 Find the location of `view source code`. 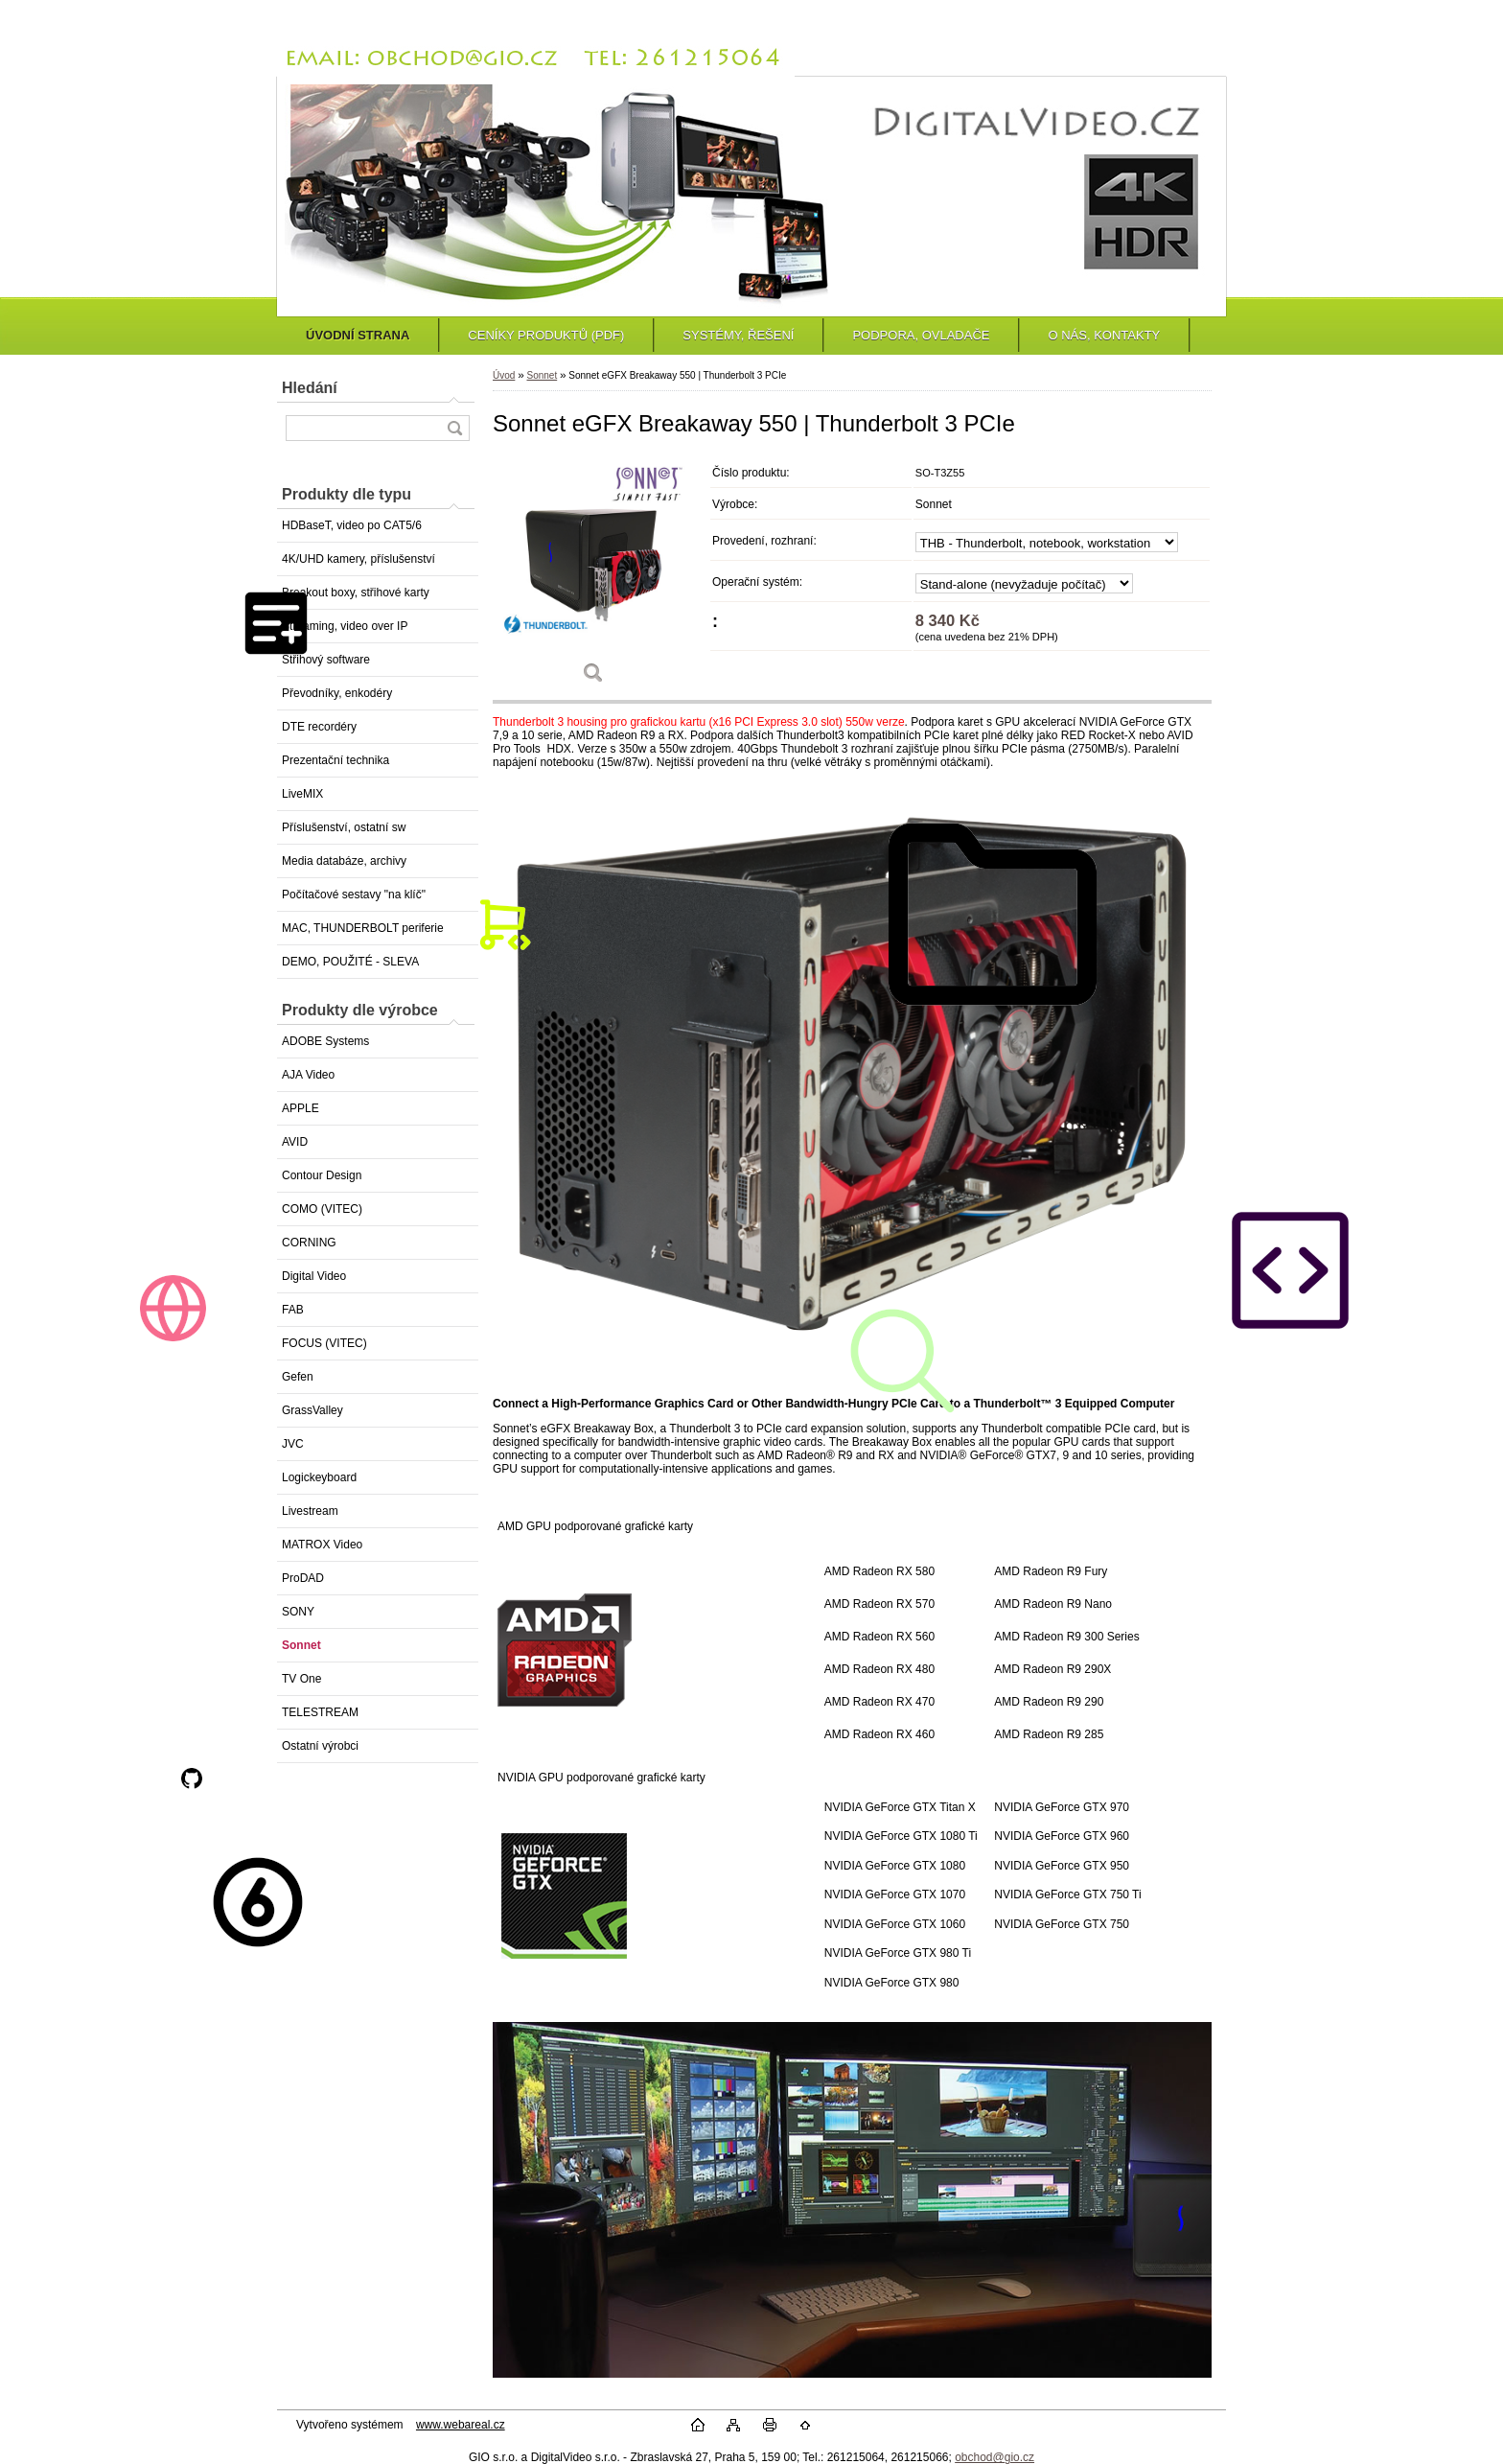

view source code is located at coordinates (1290, 1270).